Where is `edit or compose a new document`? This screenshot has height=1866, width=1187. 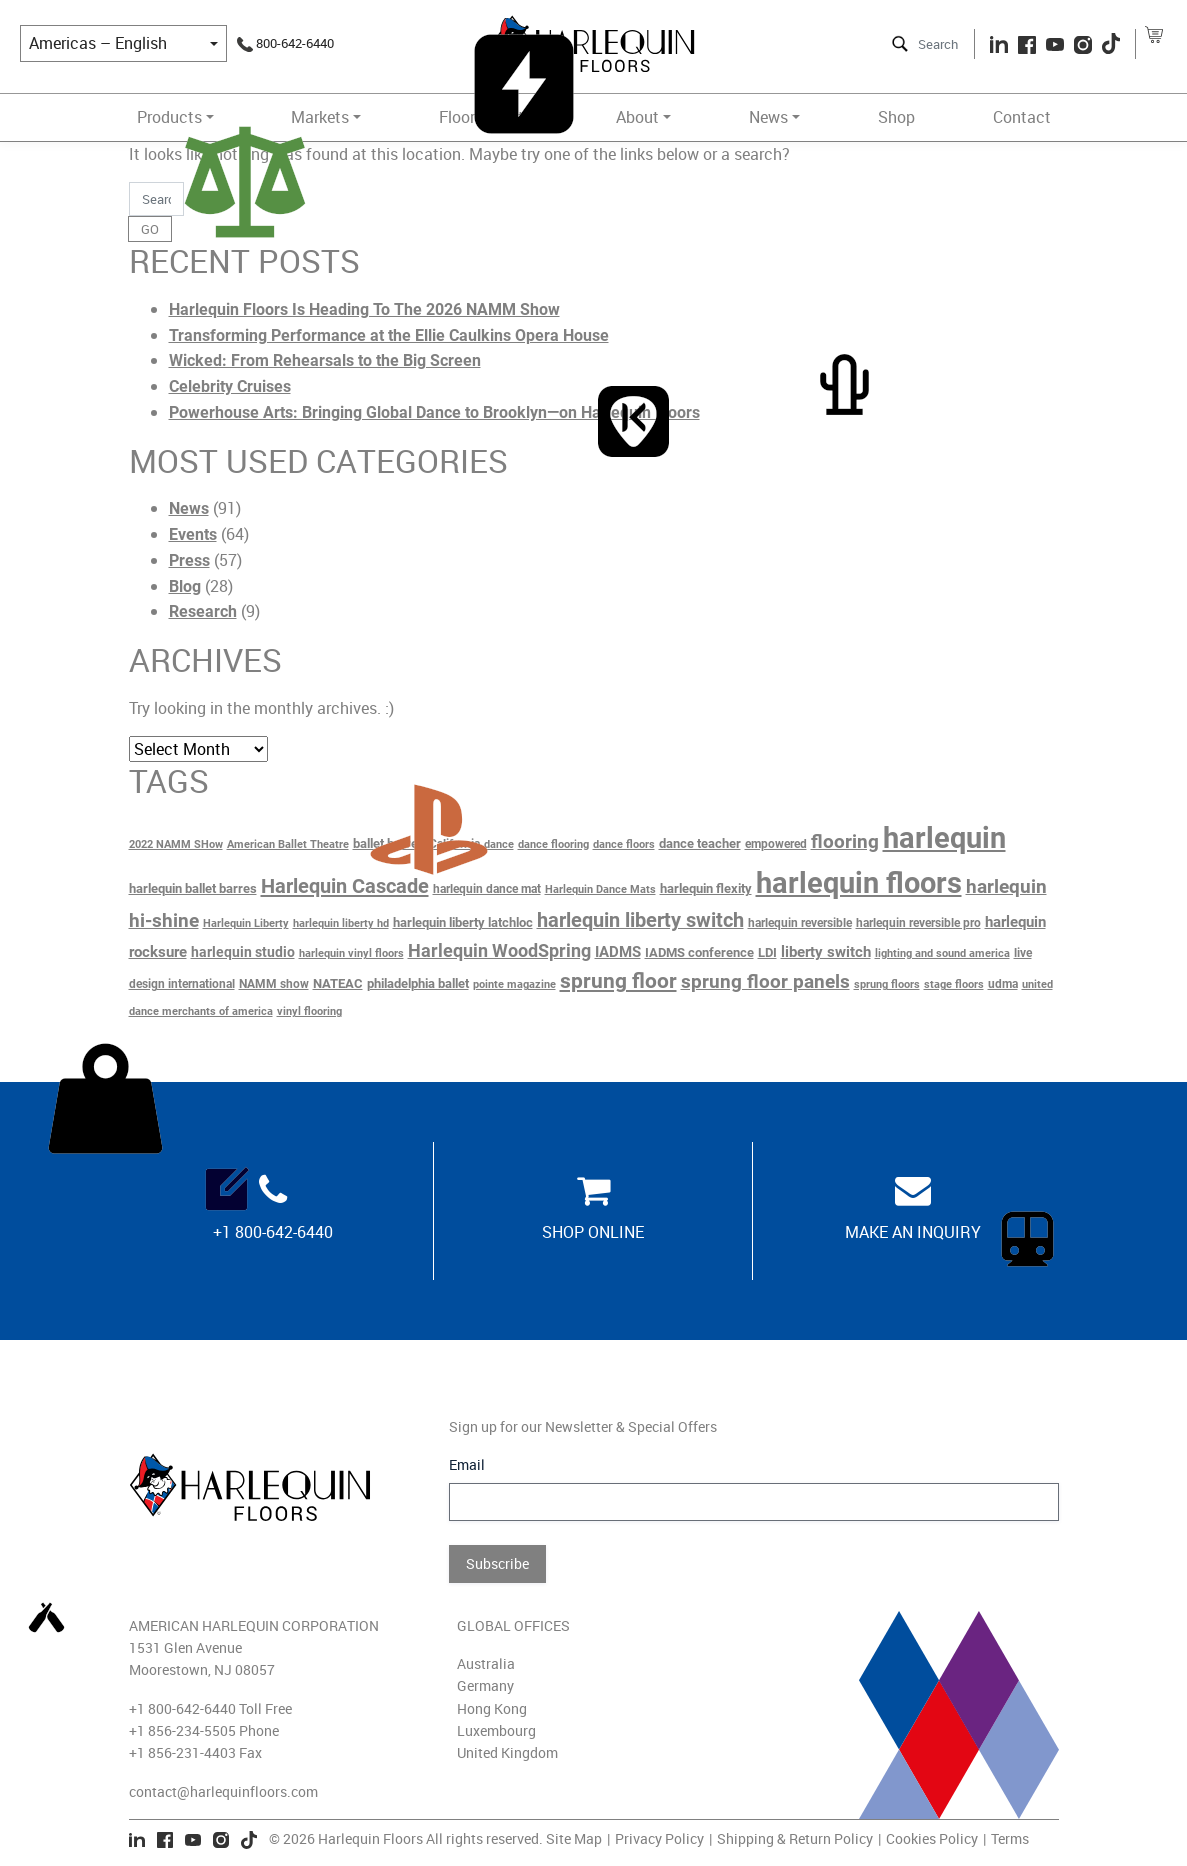 edit or compose a new document is located at coordinates (226, 1189).